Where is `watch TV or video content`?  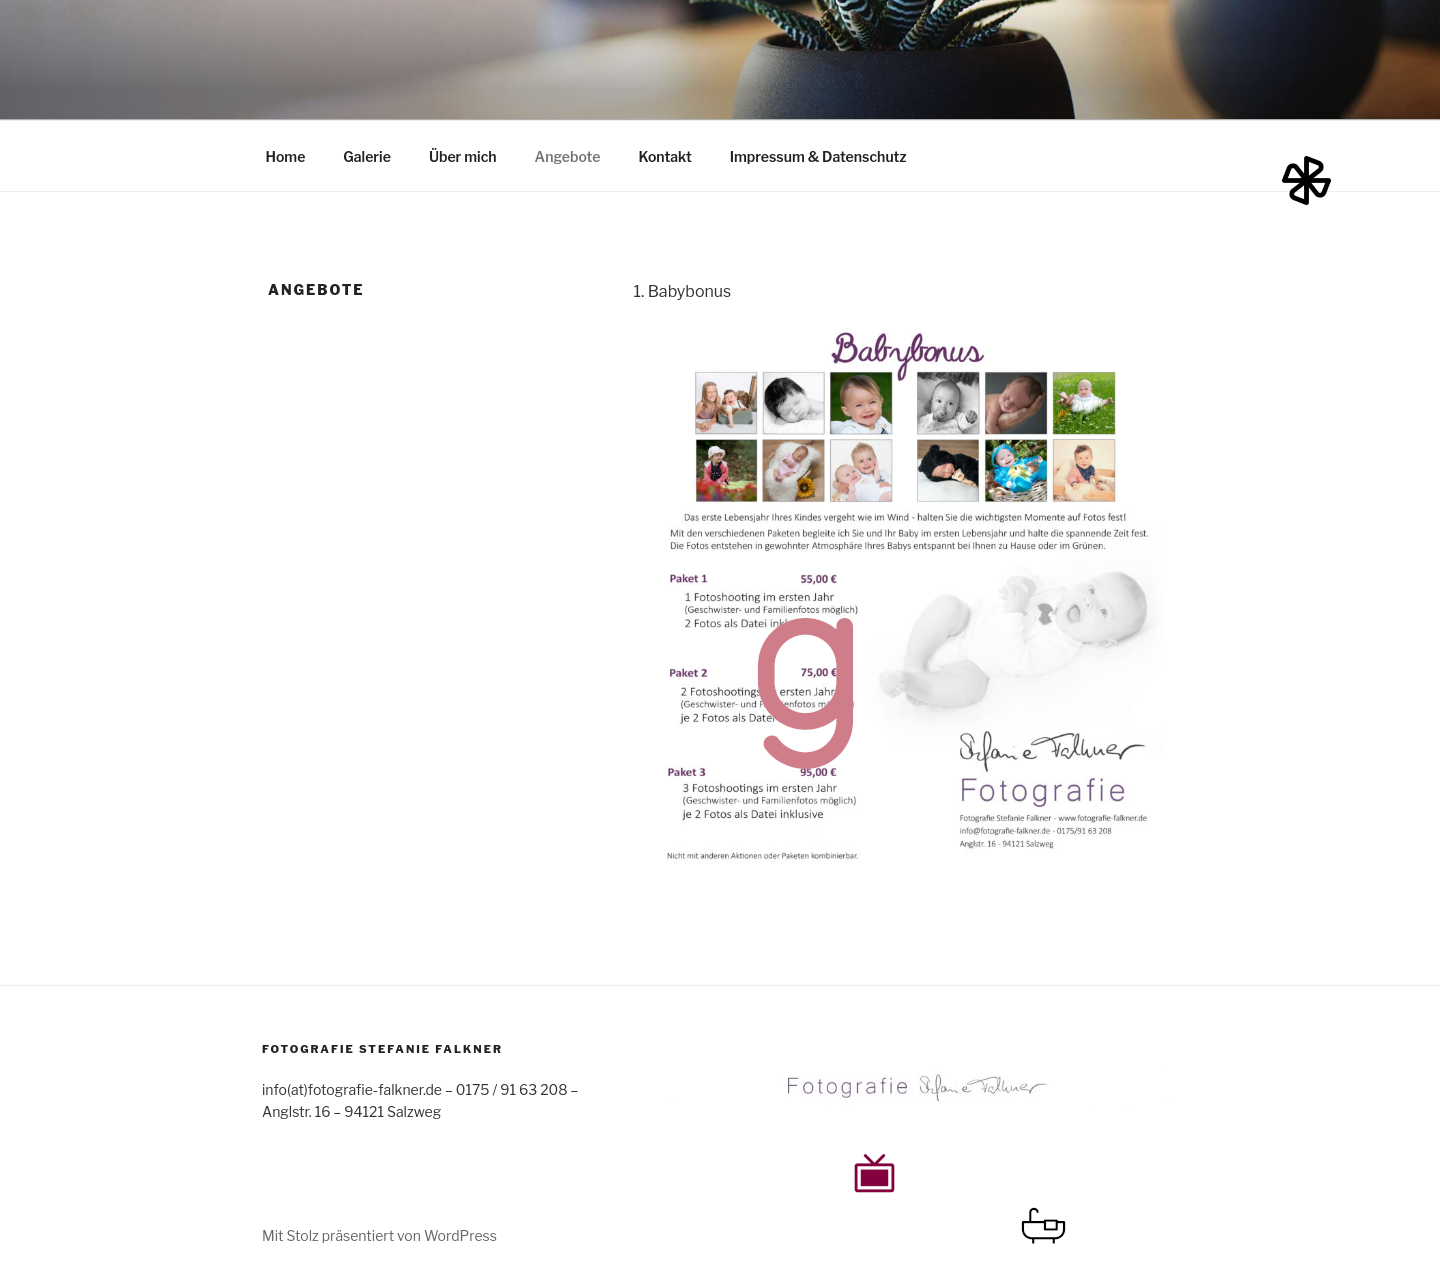 watch TV or video content is located at coordinates (874, 1175).